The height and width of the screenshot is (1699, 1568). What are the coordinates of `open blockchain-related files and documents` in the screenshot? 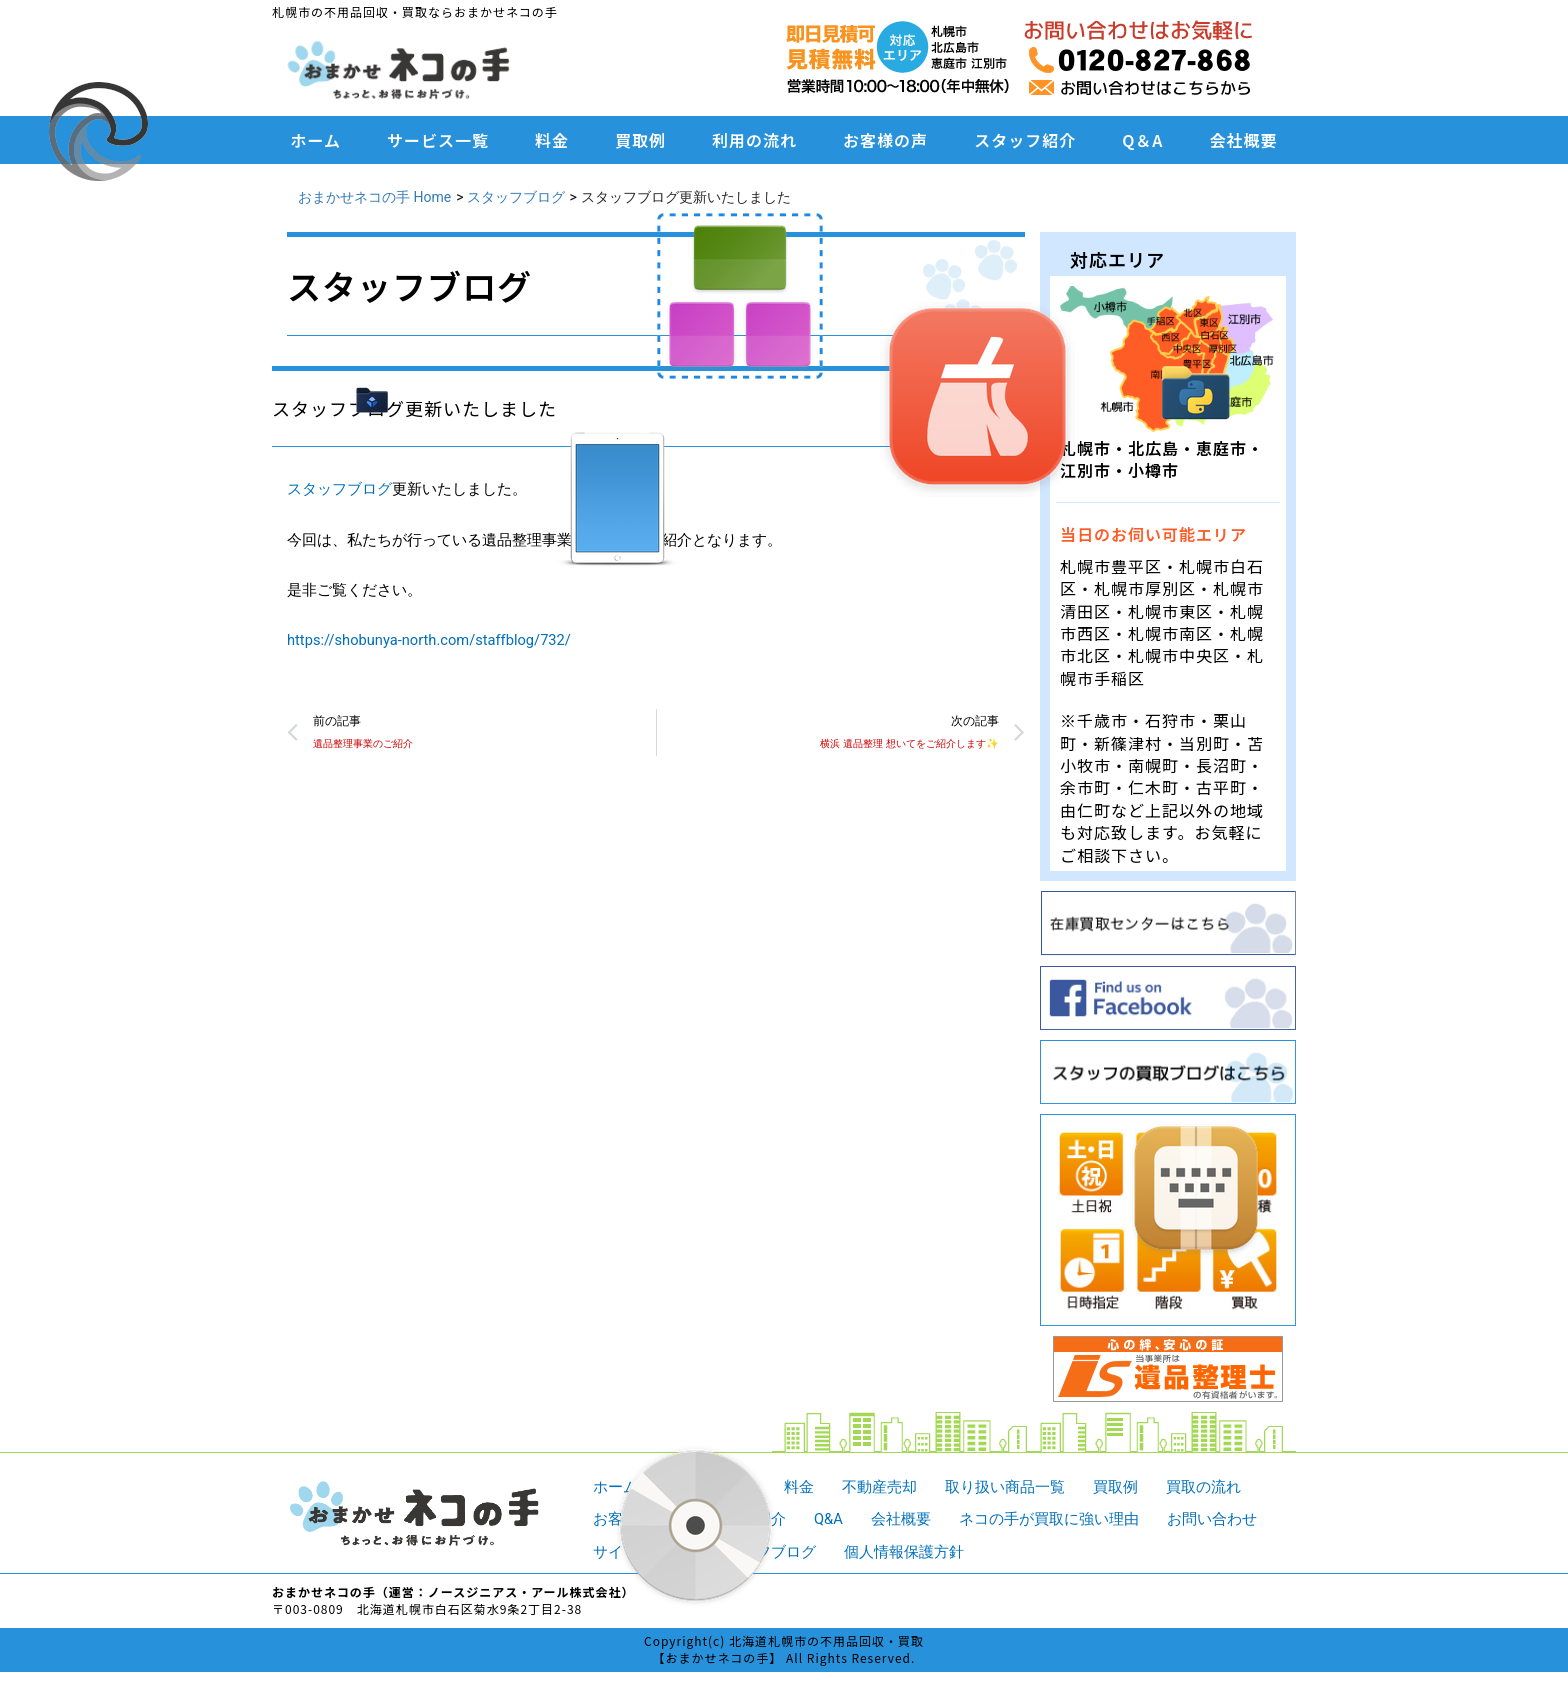 It's located at (372, 401).